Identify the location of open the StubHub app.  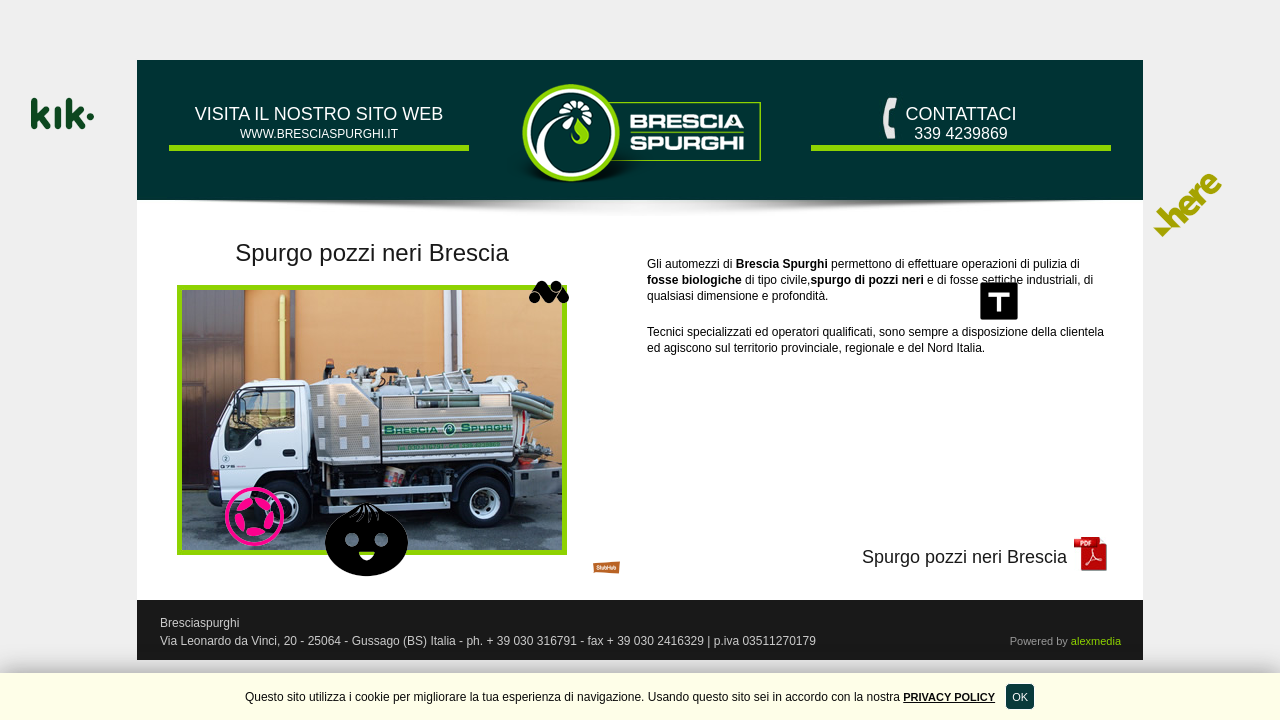
(606, 567).